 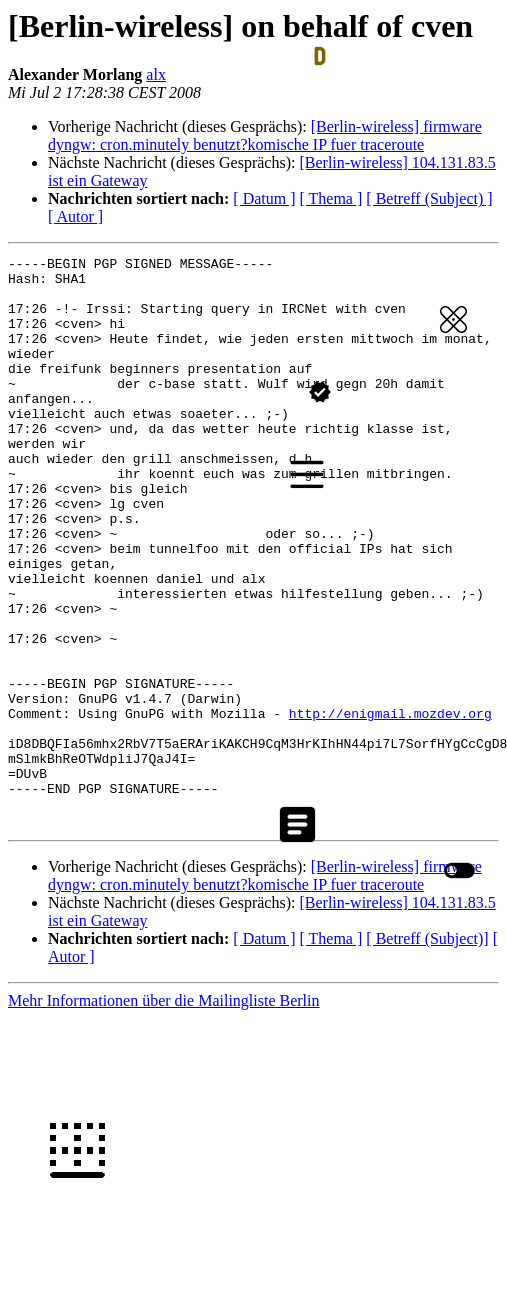 What do you see at coordinates (459, 870) in the screenshot?
I see `toggle switch in off position` at bounding box center [459, 870].